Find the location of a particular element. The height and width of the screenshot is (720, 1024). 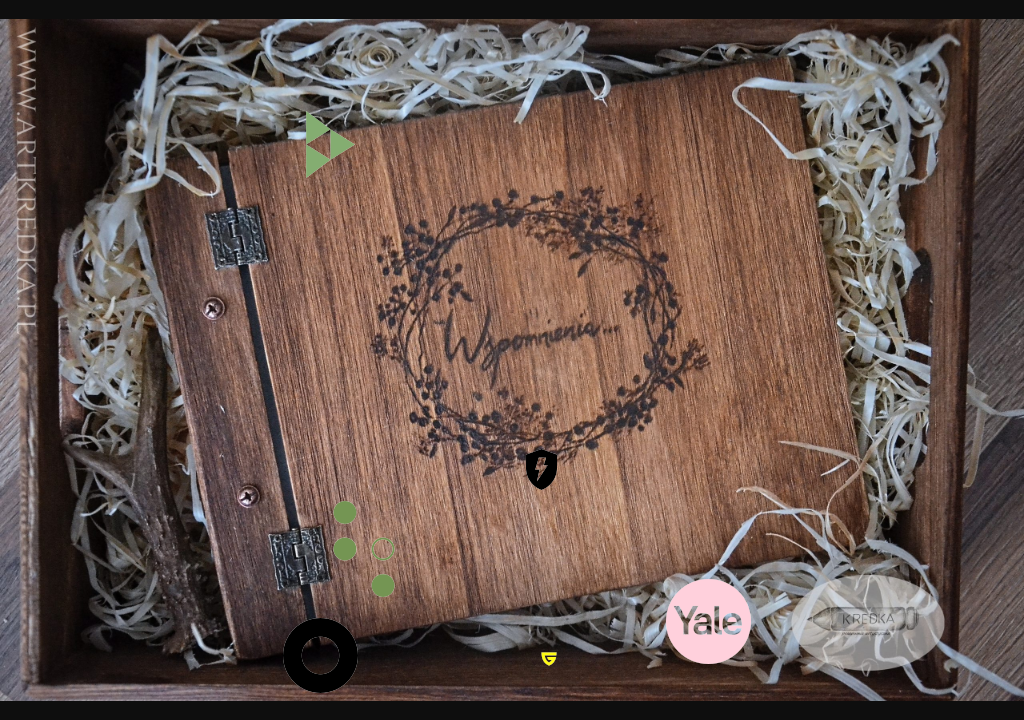

socket security logo is located at coordinates (541, 469).